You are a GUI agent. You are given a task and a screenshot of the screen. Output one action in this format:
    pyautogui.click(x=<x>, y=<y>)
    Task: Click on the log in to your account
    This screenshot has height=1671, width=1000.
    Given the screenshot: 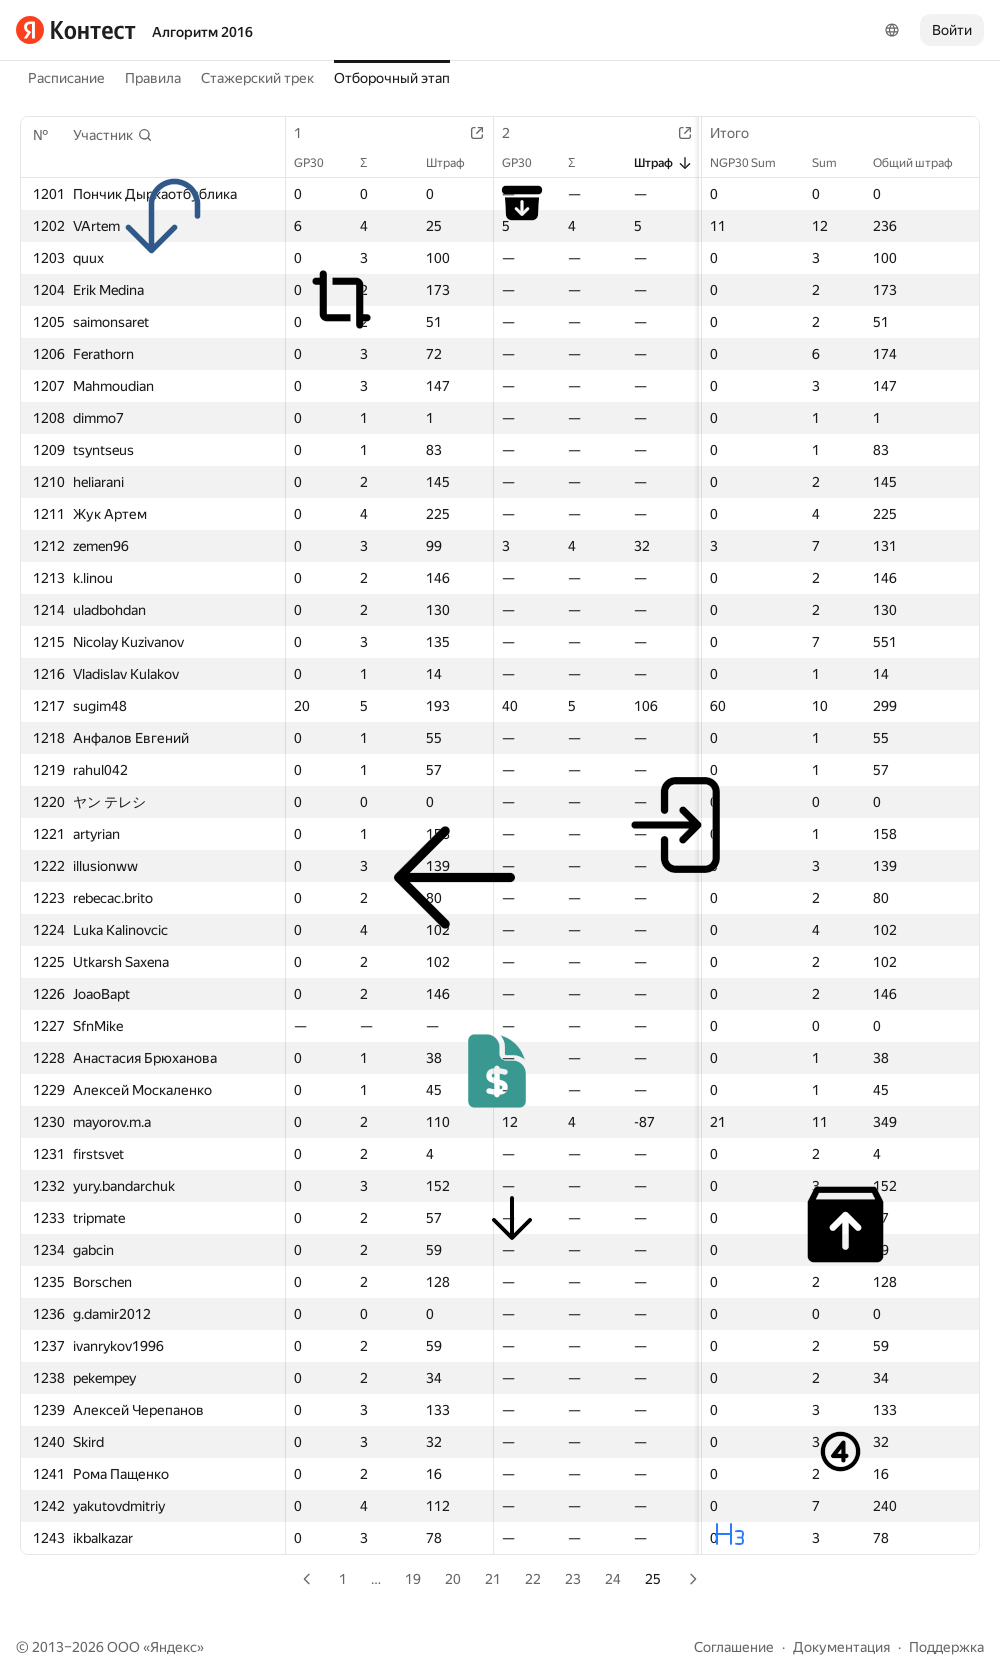 What is the action you would take?
    pyautogui.click(x=683, y=825)
    